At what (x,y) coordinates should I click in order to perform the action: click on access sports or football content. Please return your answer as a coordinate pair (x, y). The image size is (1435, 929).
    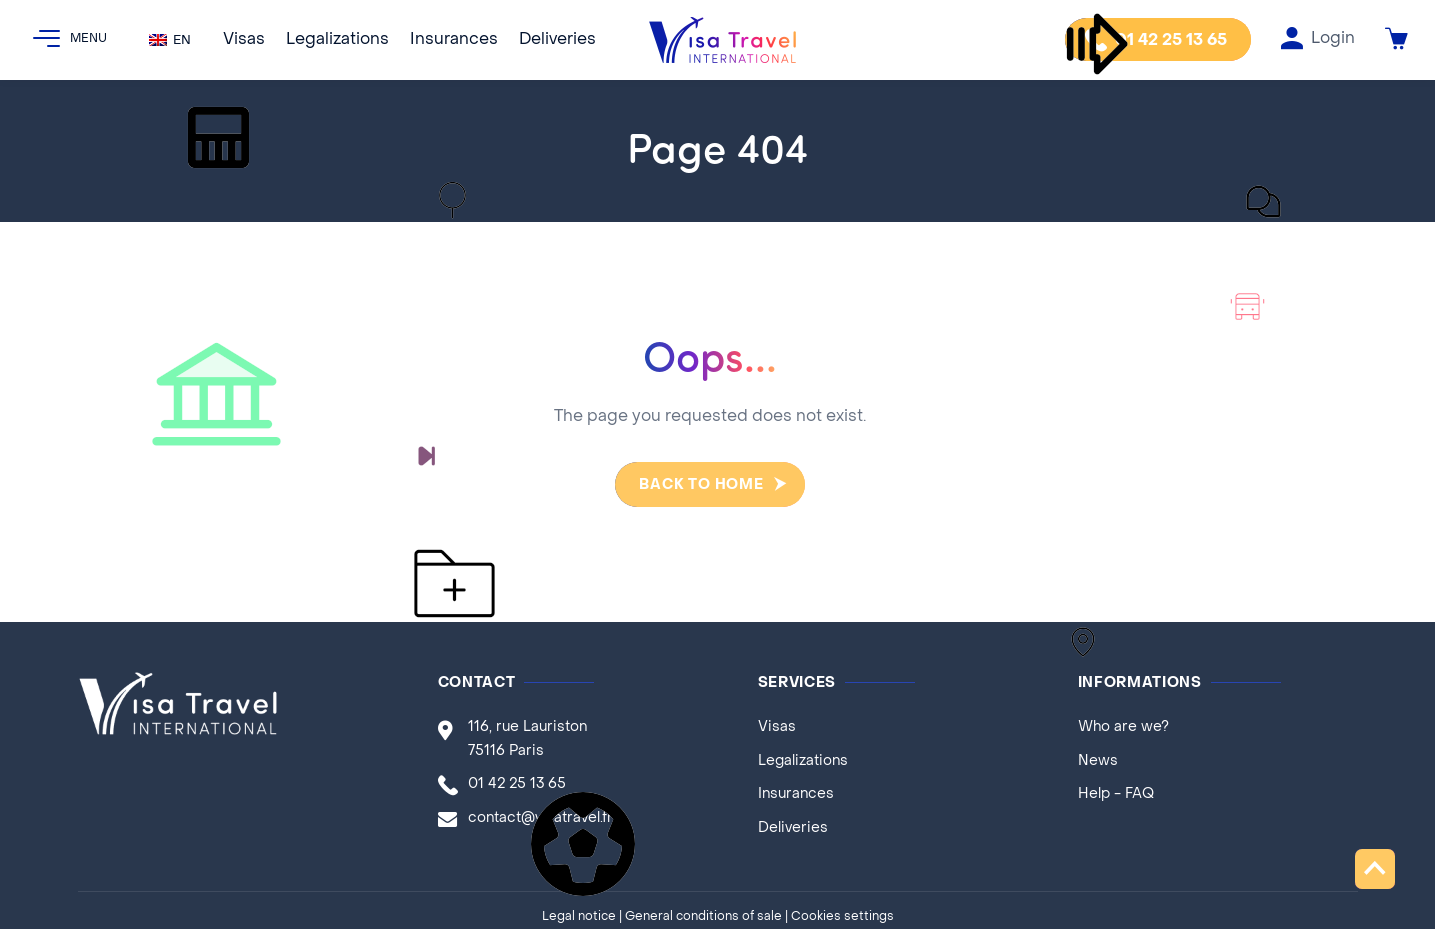
    Looking at the image, I should click on (583, 844).